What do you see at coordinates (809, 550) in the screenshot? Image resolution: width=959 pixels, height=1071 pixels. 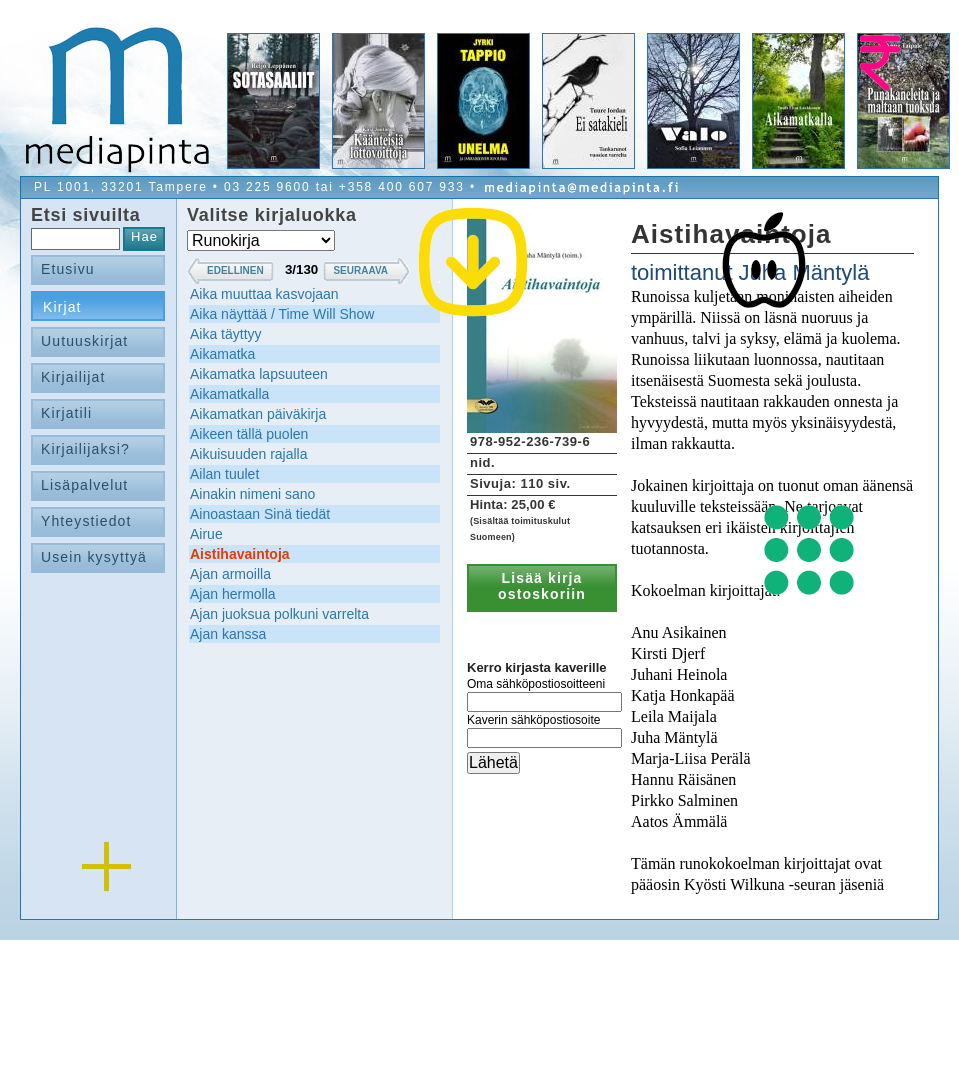 I see `open the app drawer or menu` at bounding box center [809, 550].